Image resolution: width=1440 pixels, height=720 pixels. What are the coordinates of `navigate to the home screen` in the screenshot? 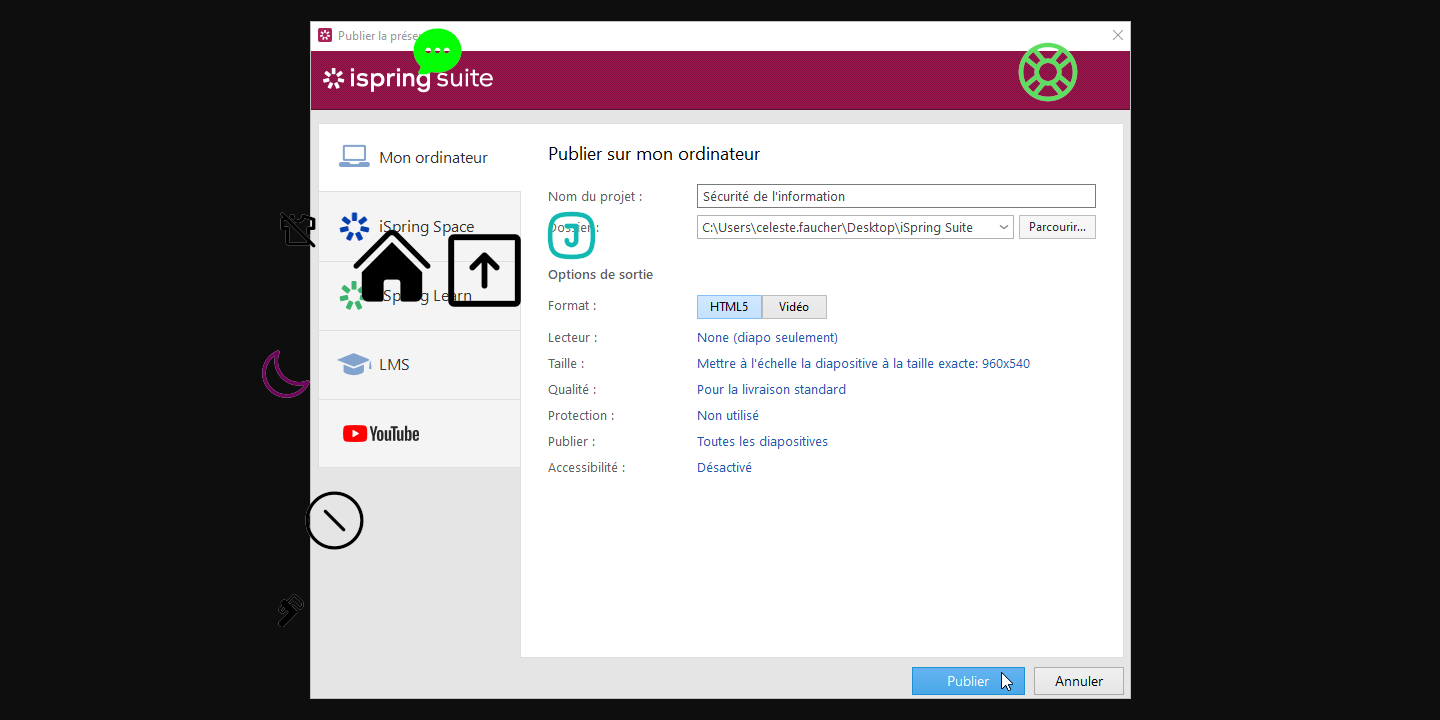 It's located at (392, 266).